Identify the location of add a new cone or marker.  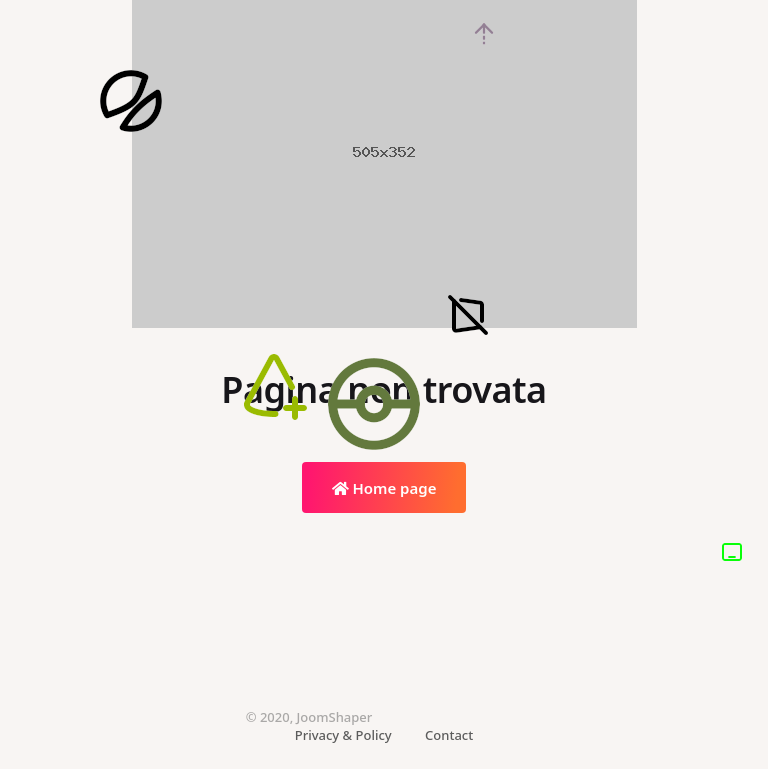
(274, 387).